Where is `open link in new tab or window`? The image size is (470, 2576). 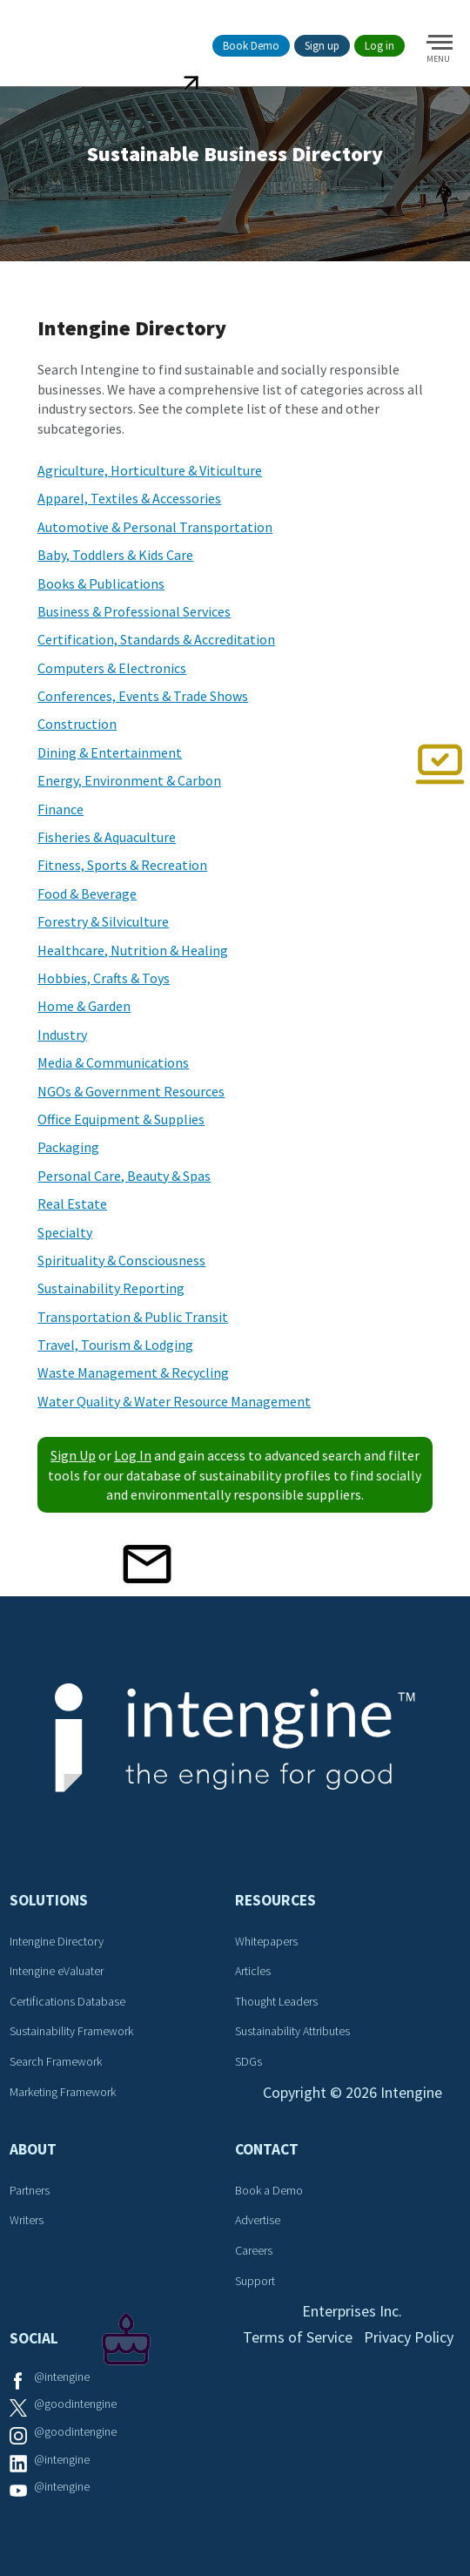
open link in new tab or window is located at coordinates (191, 83).